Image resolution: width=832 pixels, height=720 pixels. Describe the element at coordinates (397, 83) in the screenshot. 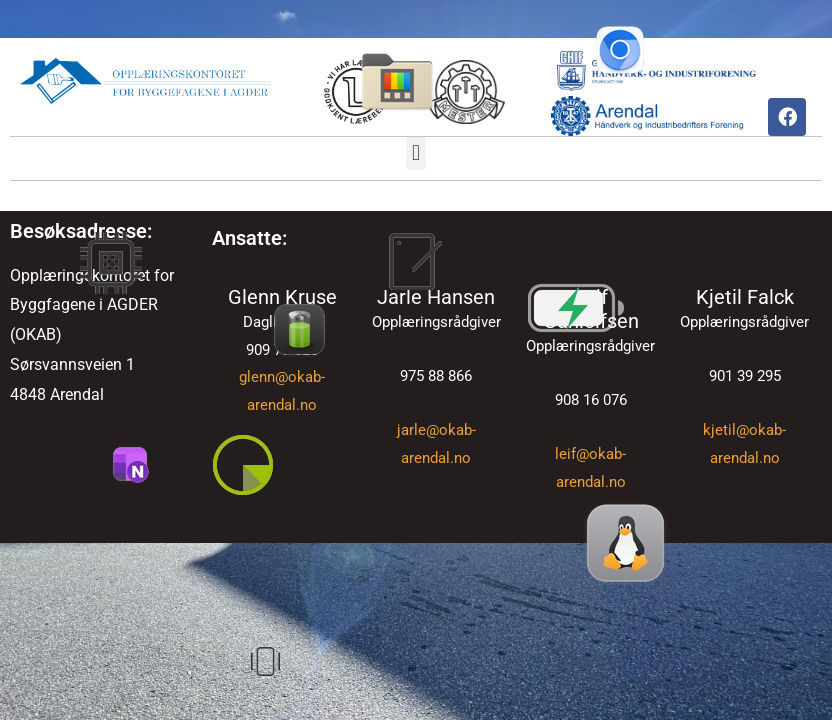

I see `open PowerToys settings folder` at that location.